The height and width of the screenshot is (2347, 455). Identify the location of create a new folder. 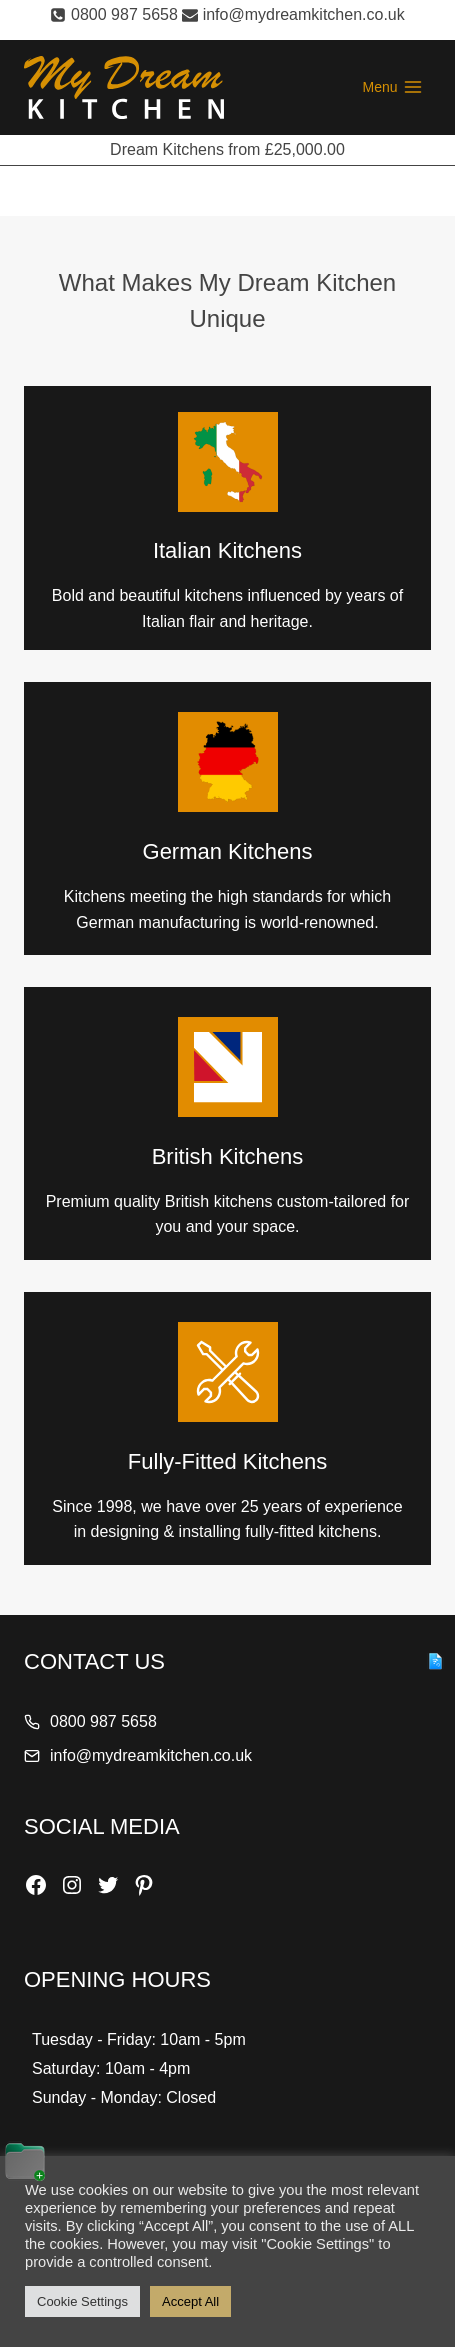
(25, 2161).